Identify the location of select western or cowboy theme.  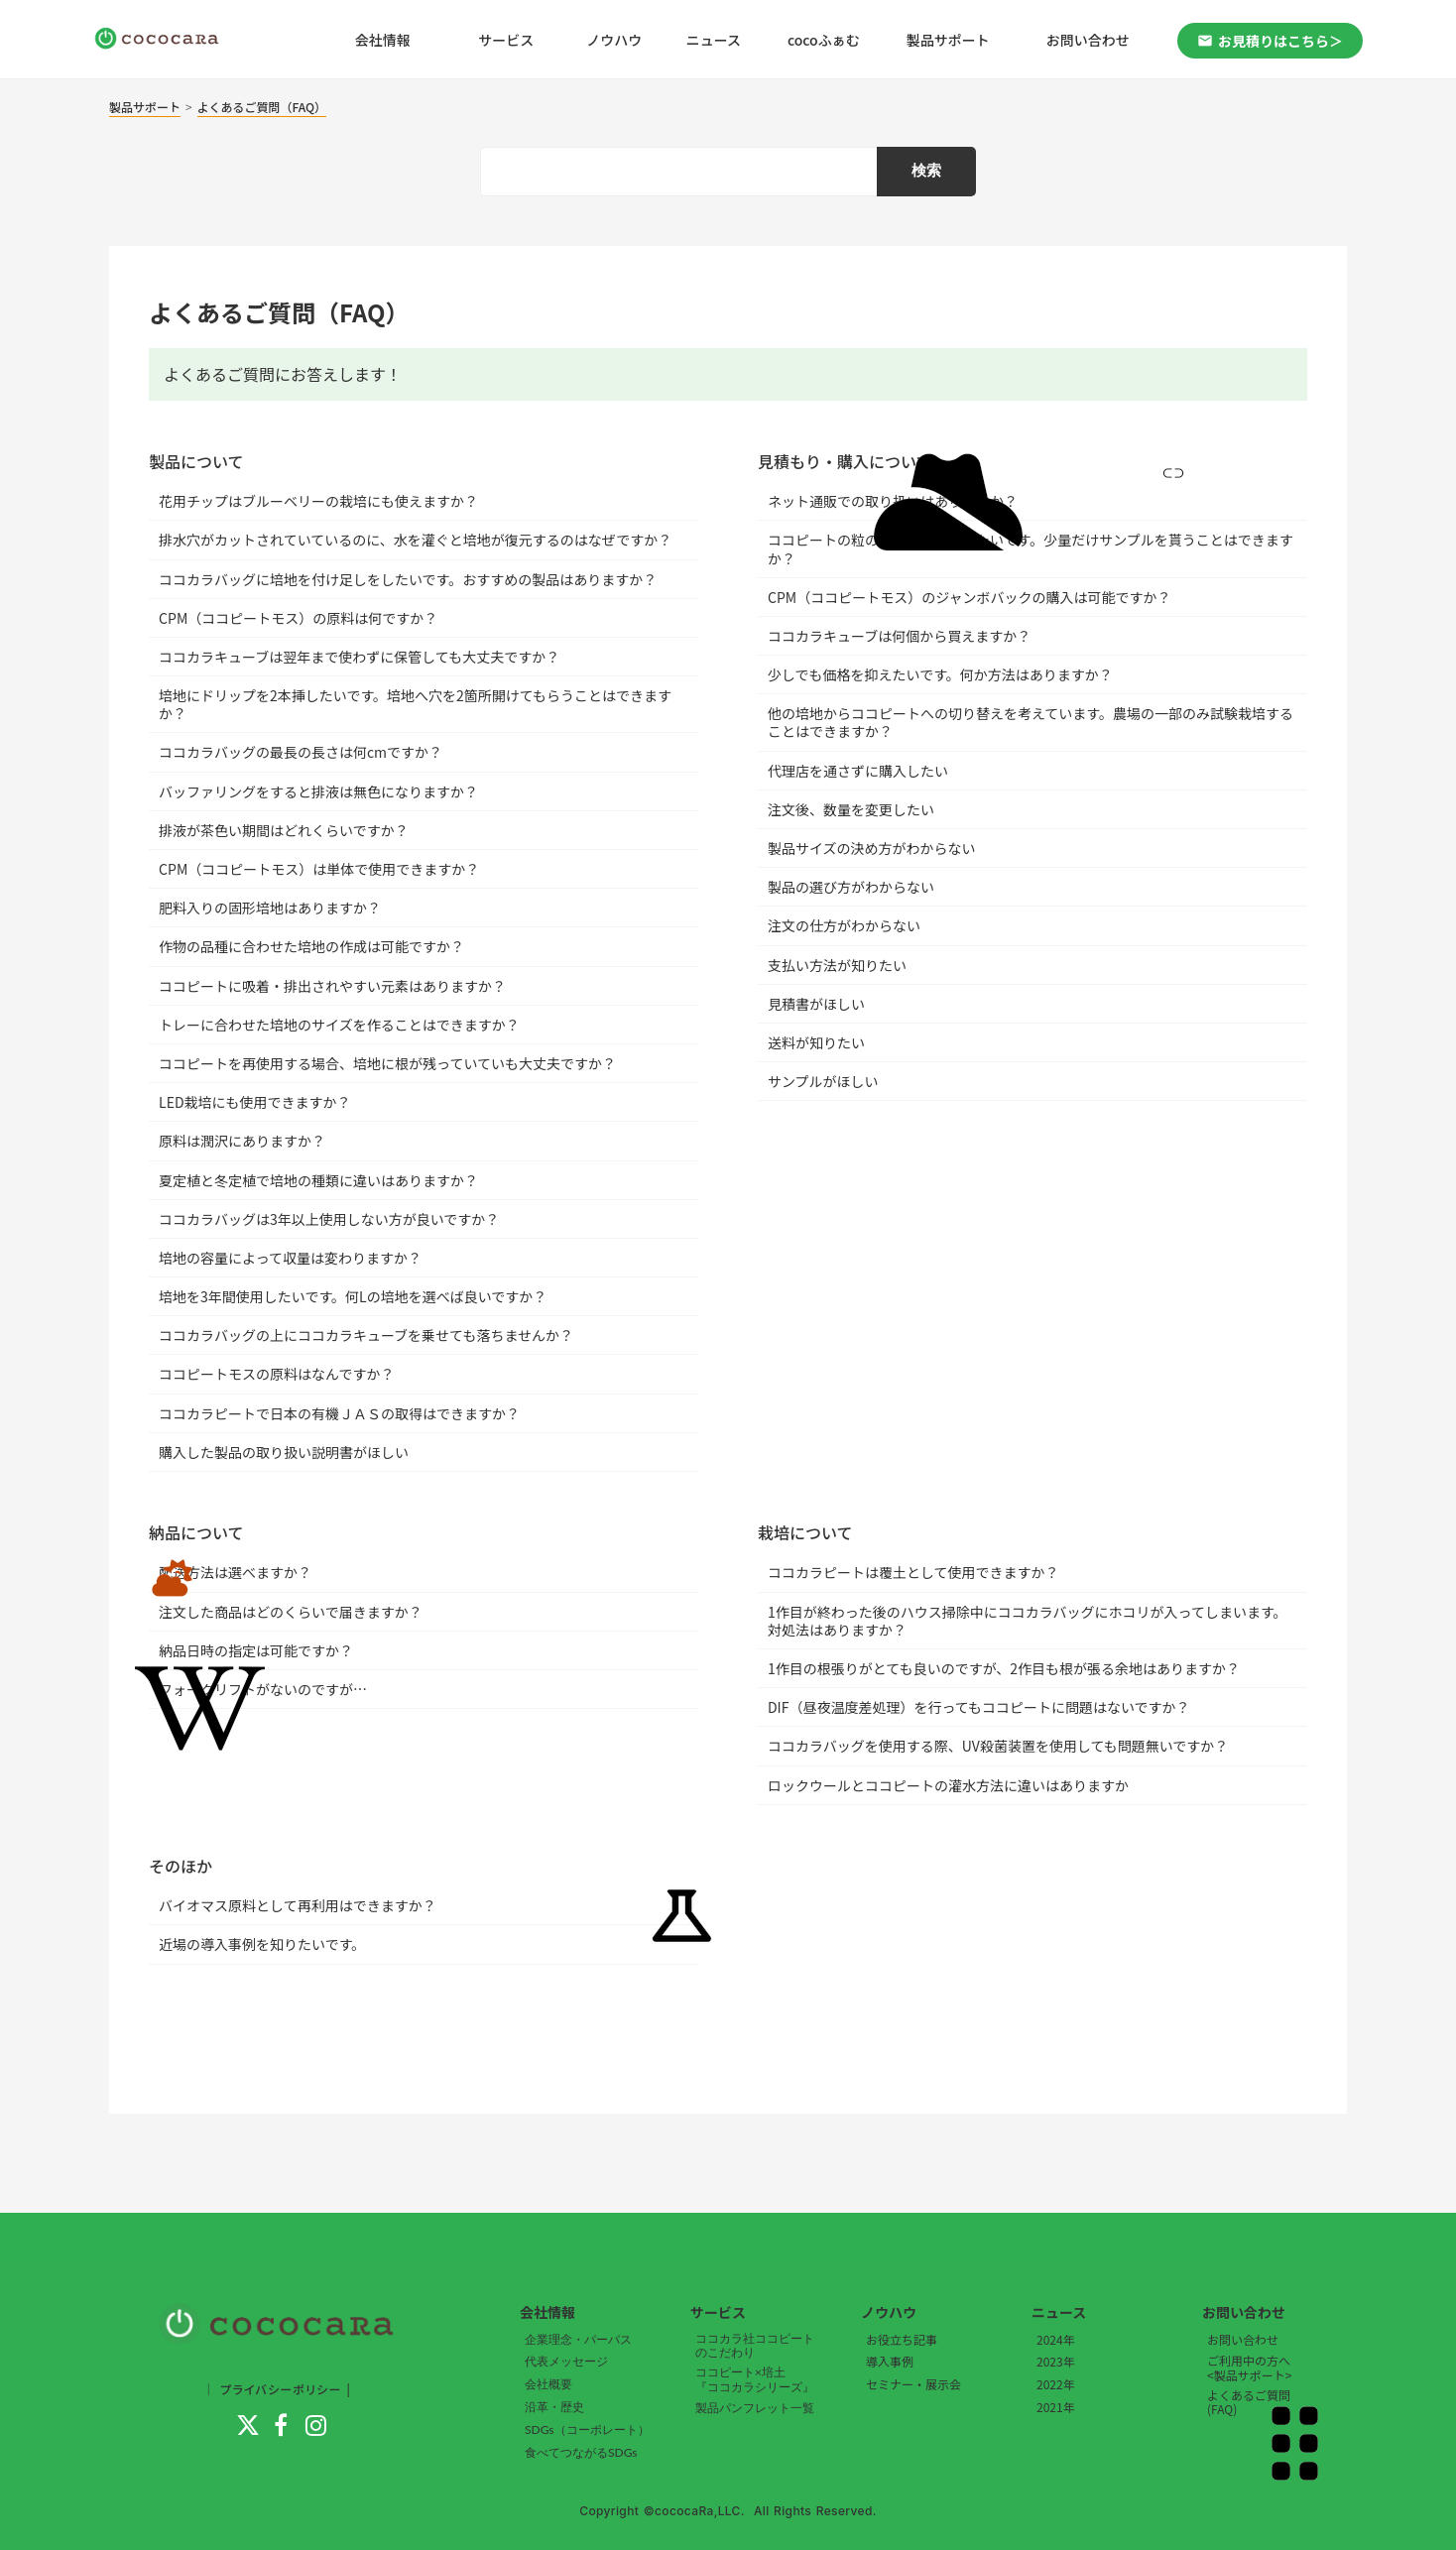
(948, 506).